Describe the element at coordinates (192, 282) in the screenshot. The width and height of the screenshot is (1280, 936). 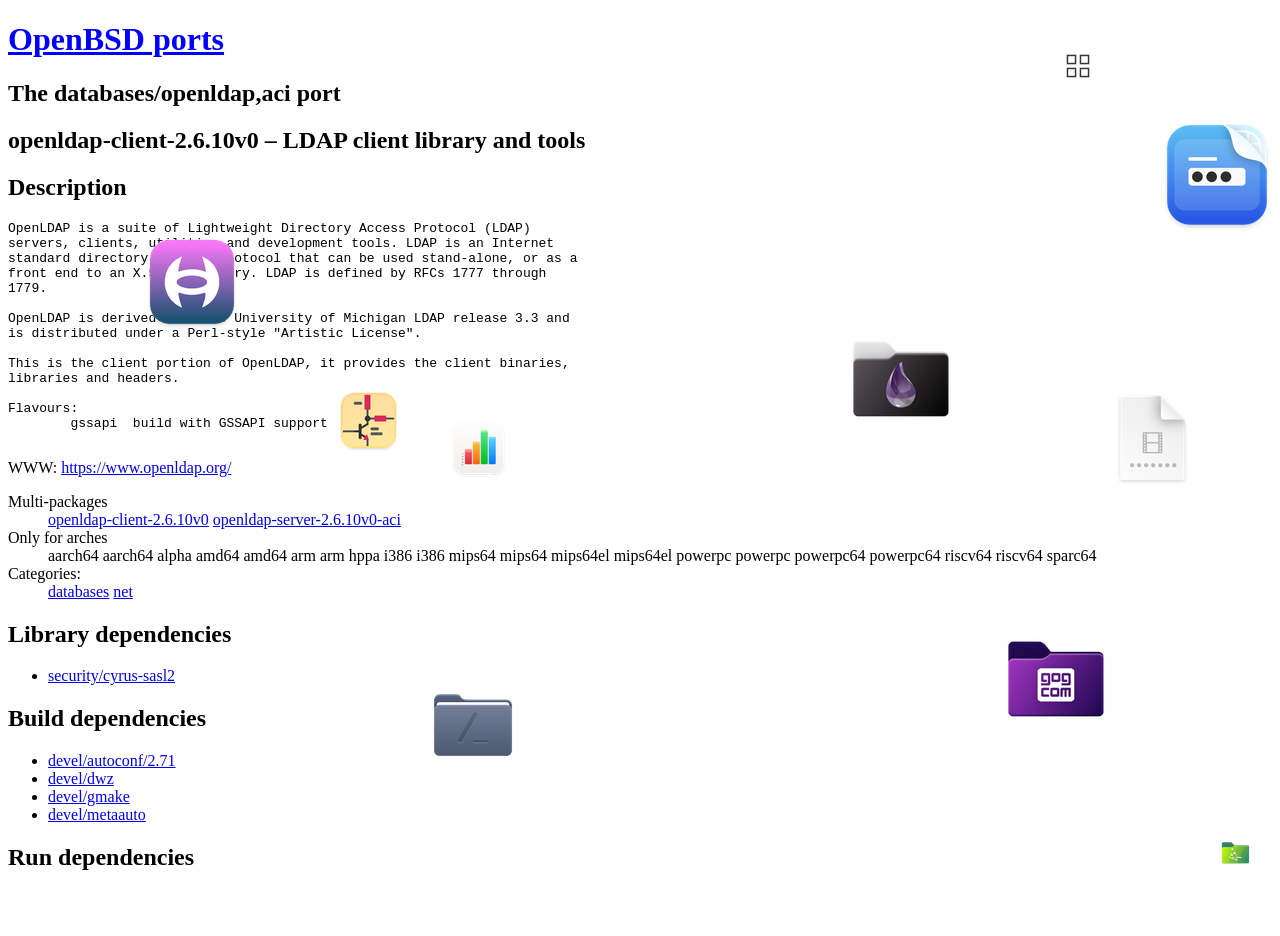
I see `open HyperPlay gaming launcher` at that location.